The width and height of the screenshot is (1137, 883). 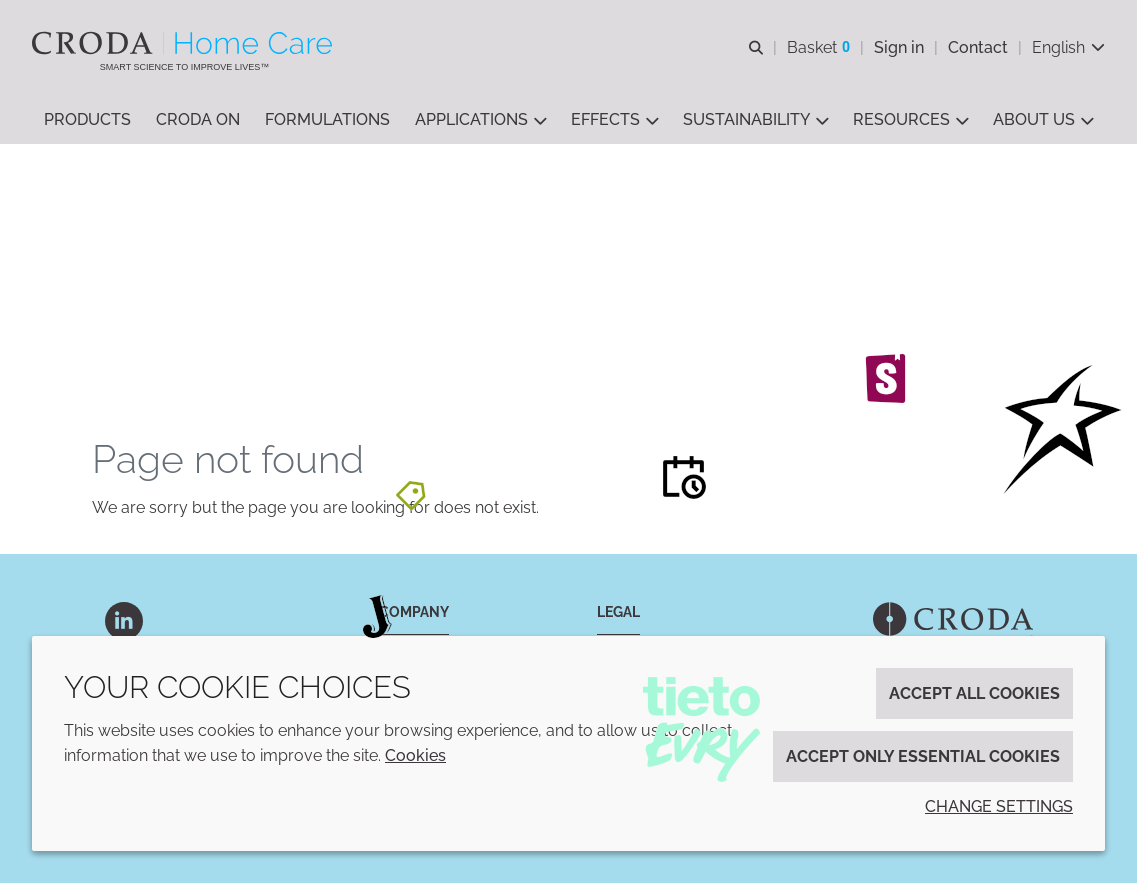 I want to click on jameson irish whiskey brand logo, so click(x=377, y=616).